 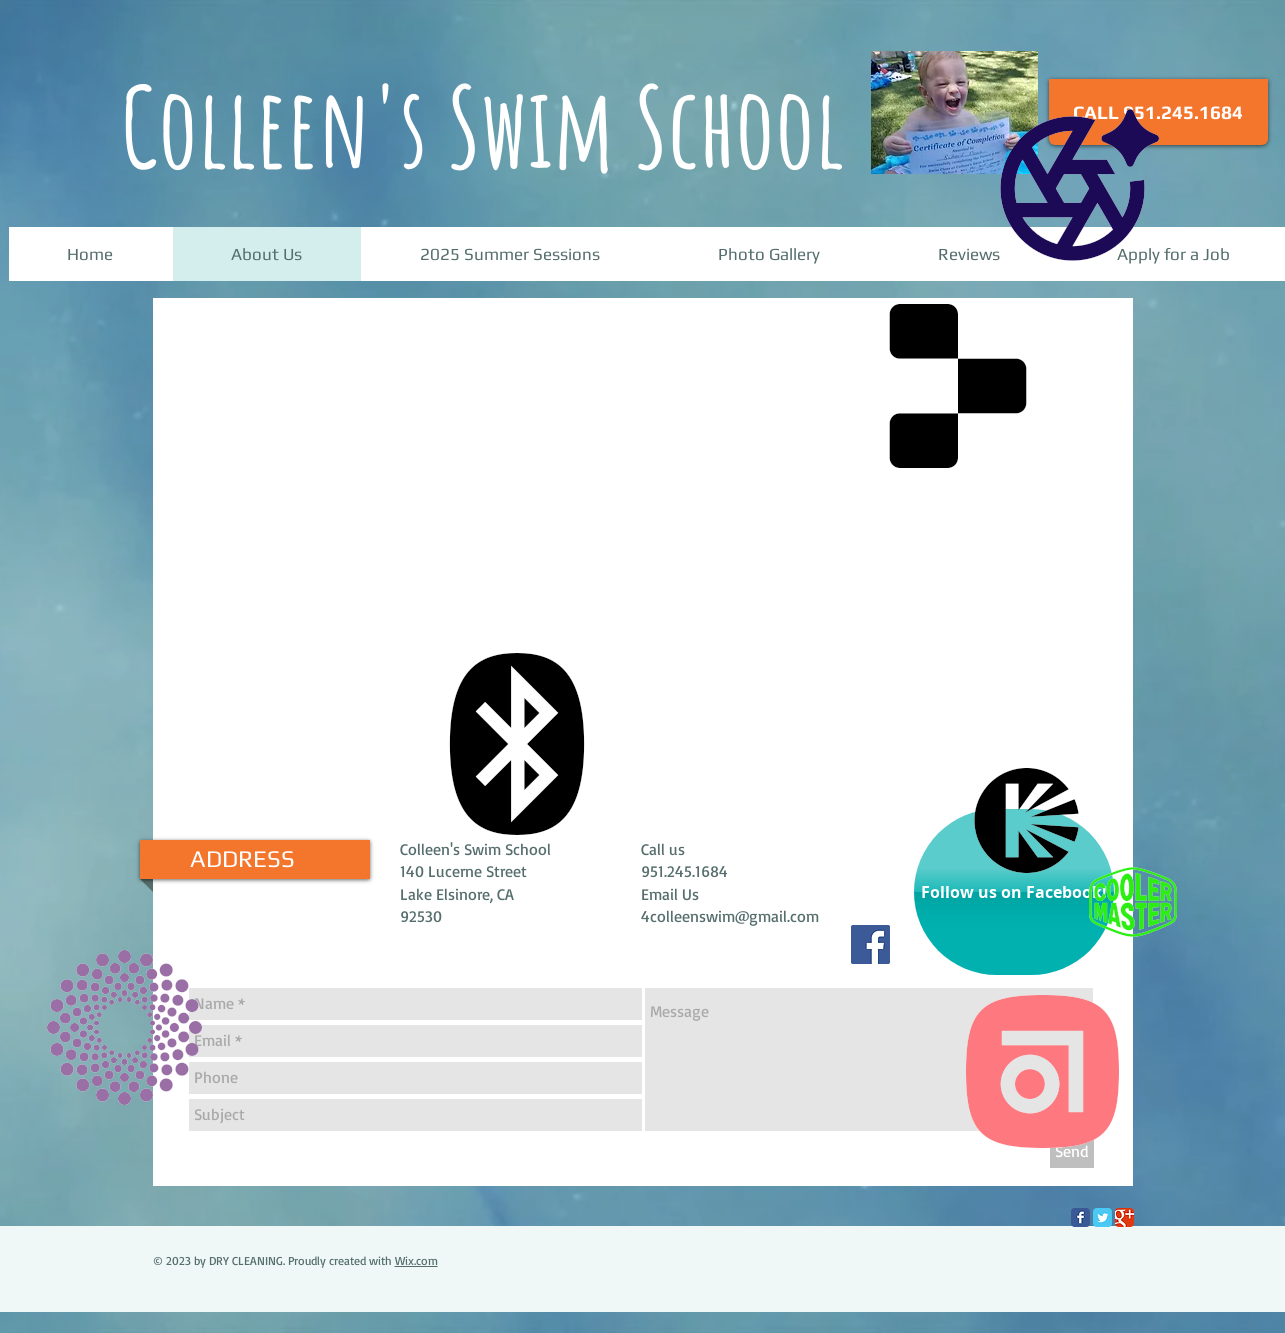 What do you see at coordinates (517, 744) in the screenshot?
I see `toggle bluetooth connectivity on or off` at bounding box center [517, 744].